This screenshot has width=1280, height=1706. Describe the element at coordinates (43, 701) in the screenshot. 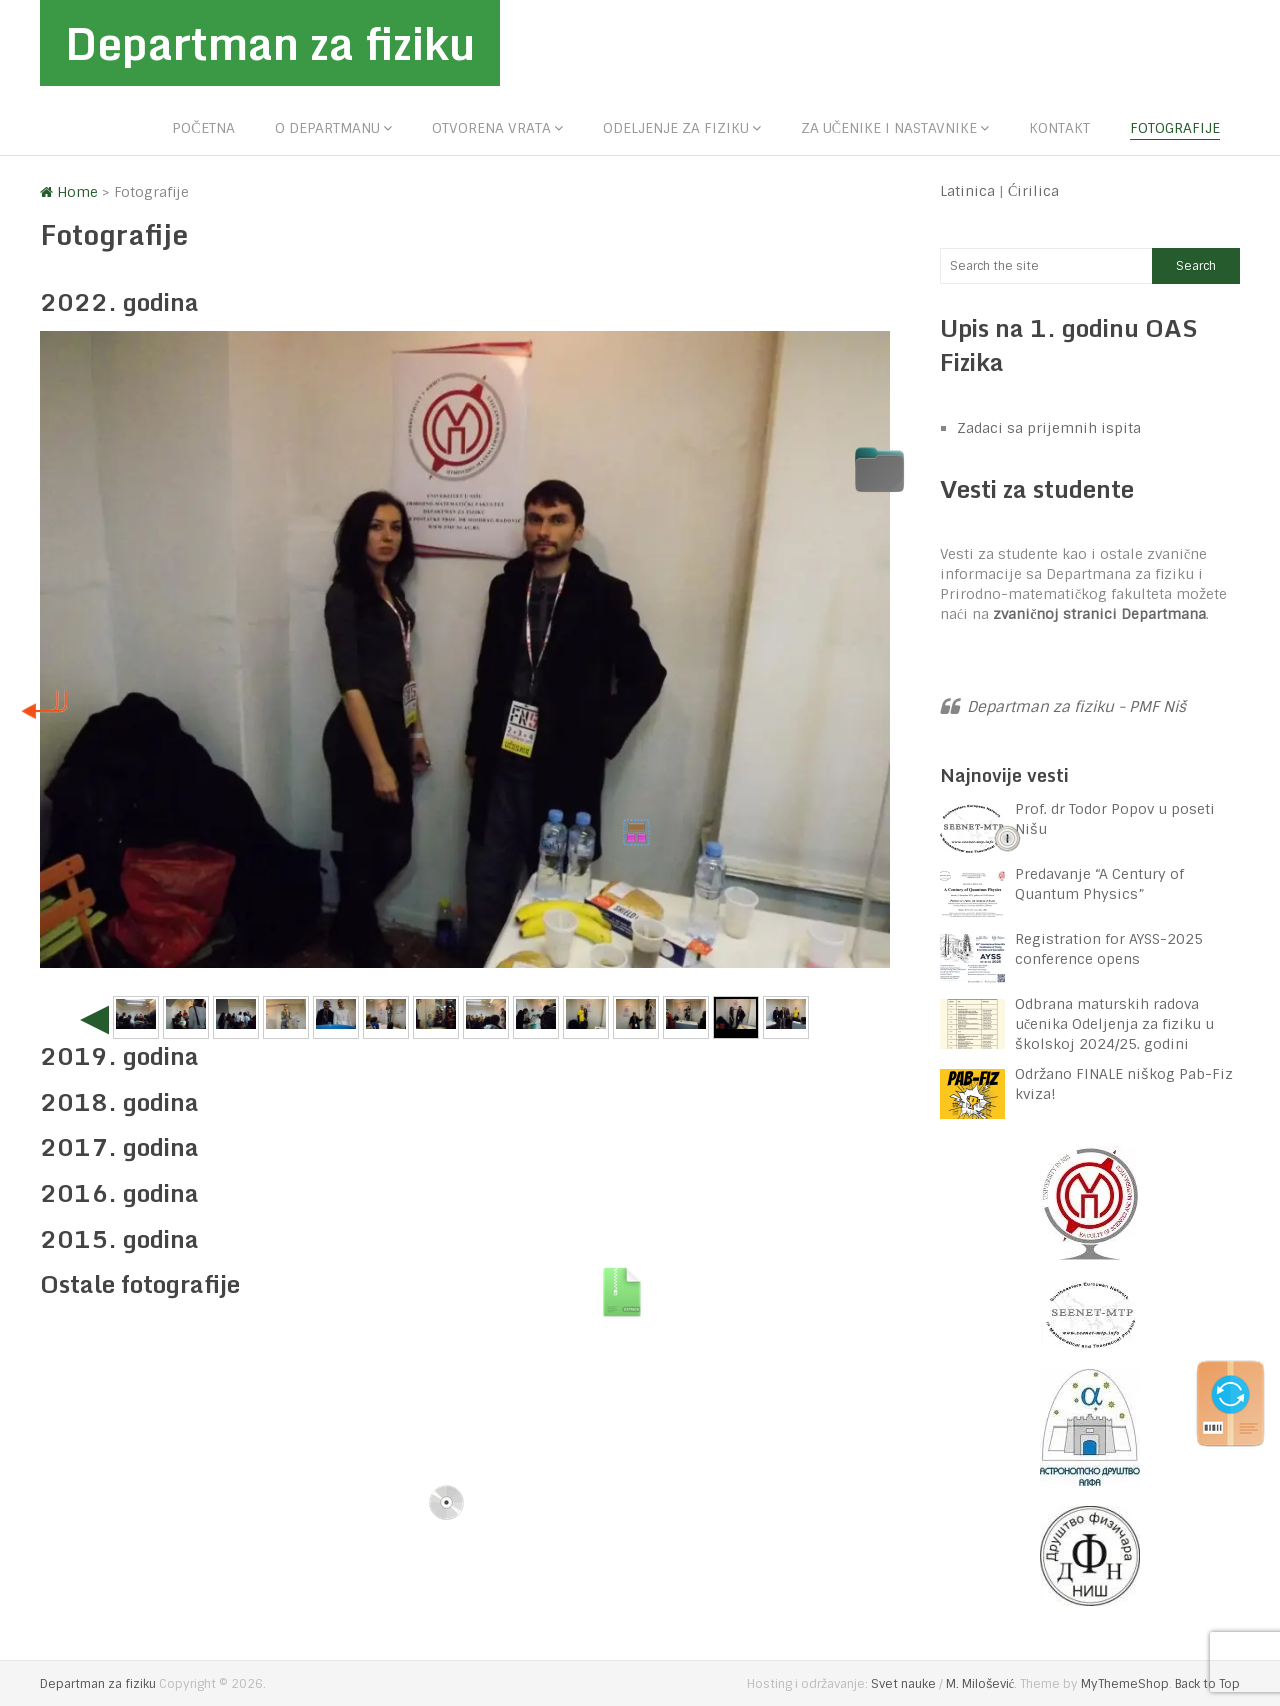

I see `reply all to an email message` at that location.